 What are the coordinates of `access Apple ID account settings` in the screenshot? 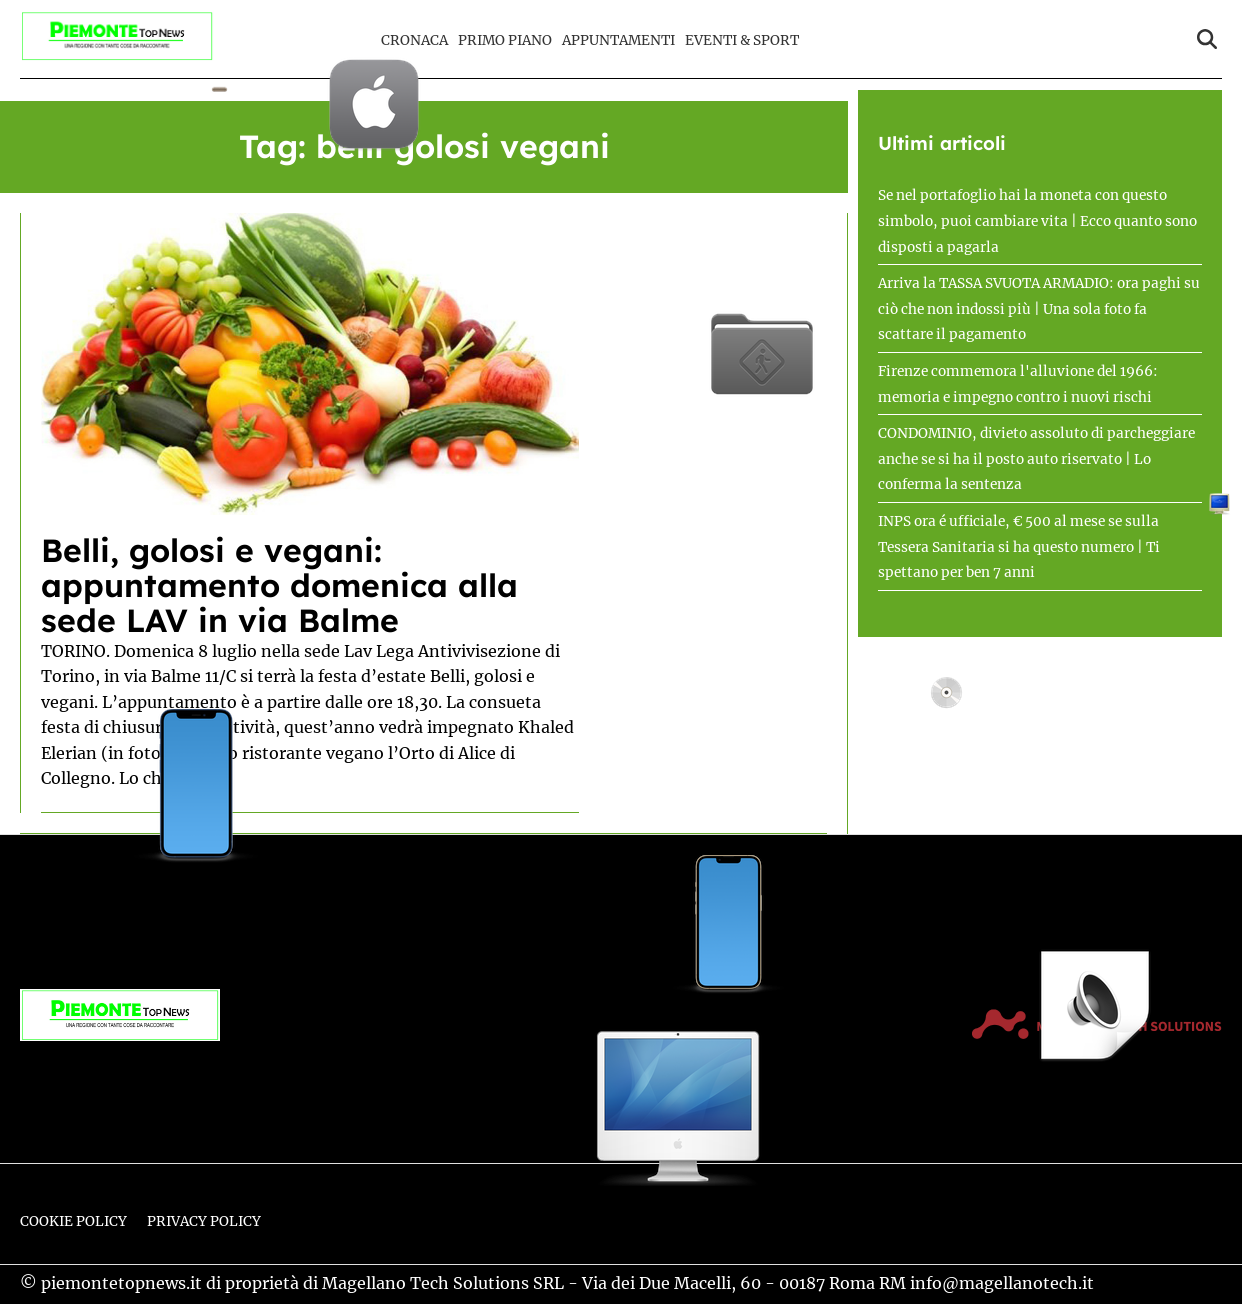 It's located at (374, 104).